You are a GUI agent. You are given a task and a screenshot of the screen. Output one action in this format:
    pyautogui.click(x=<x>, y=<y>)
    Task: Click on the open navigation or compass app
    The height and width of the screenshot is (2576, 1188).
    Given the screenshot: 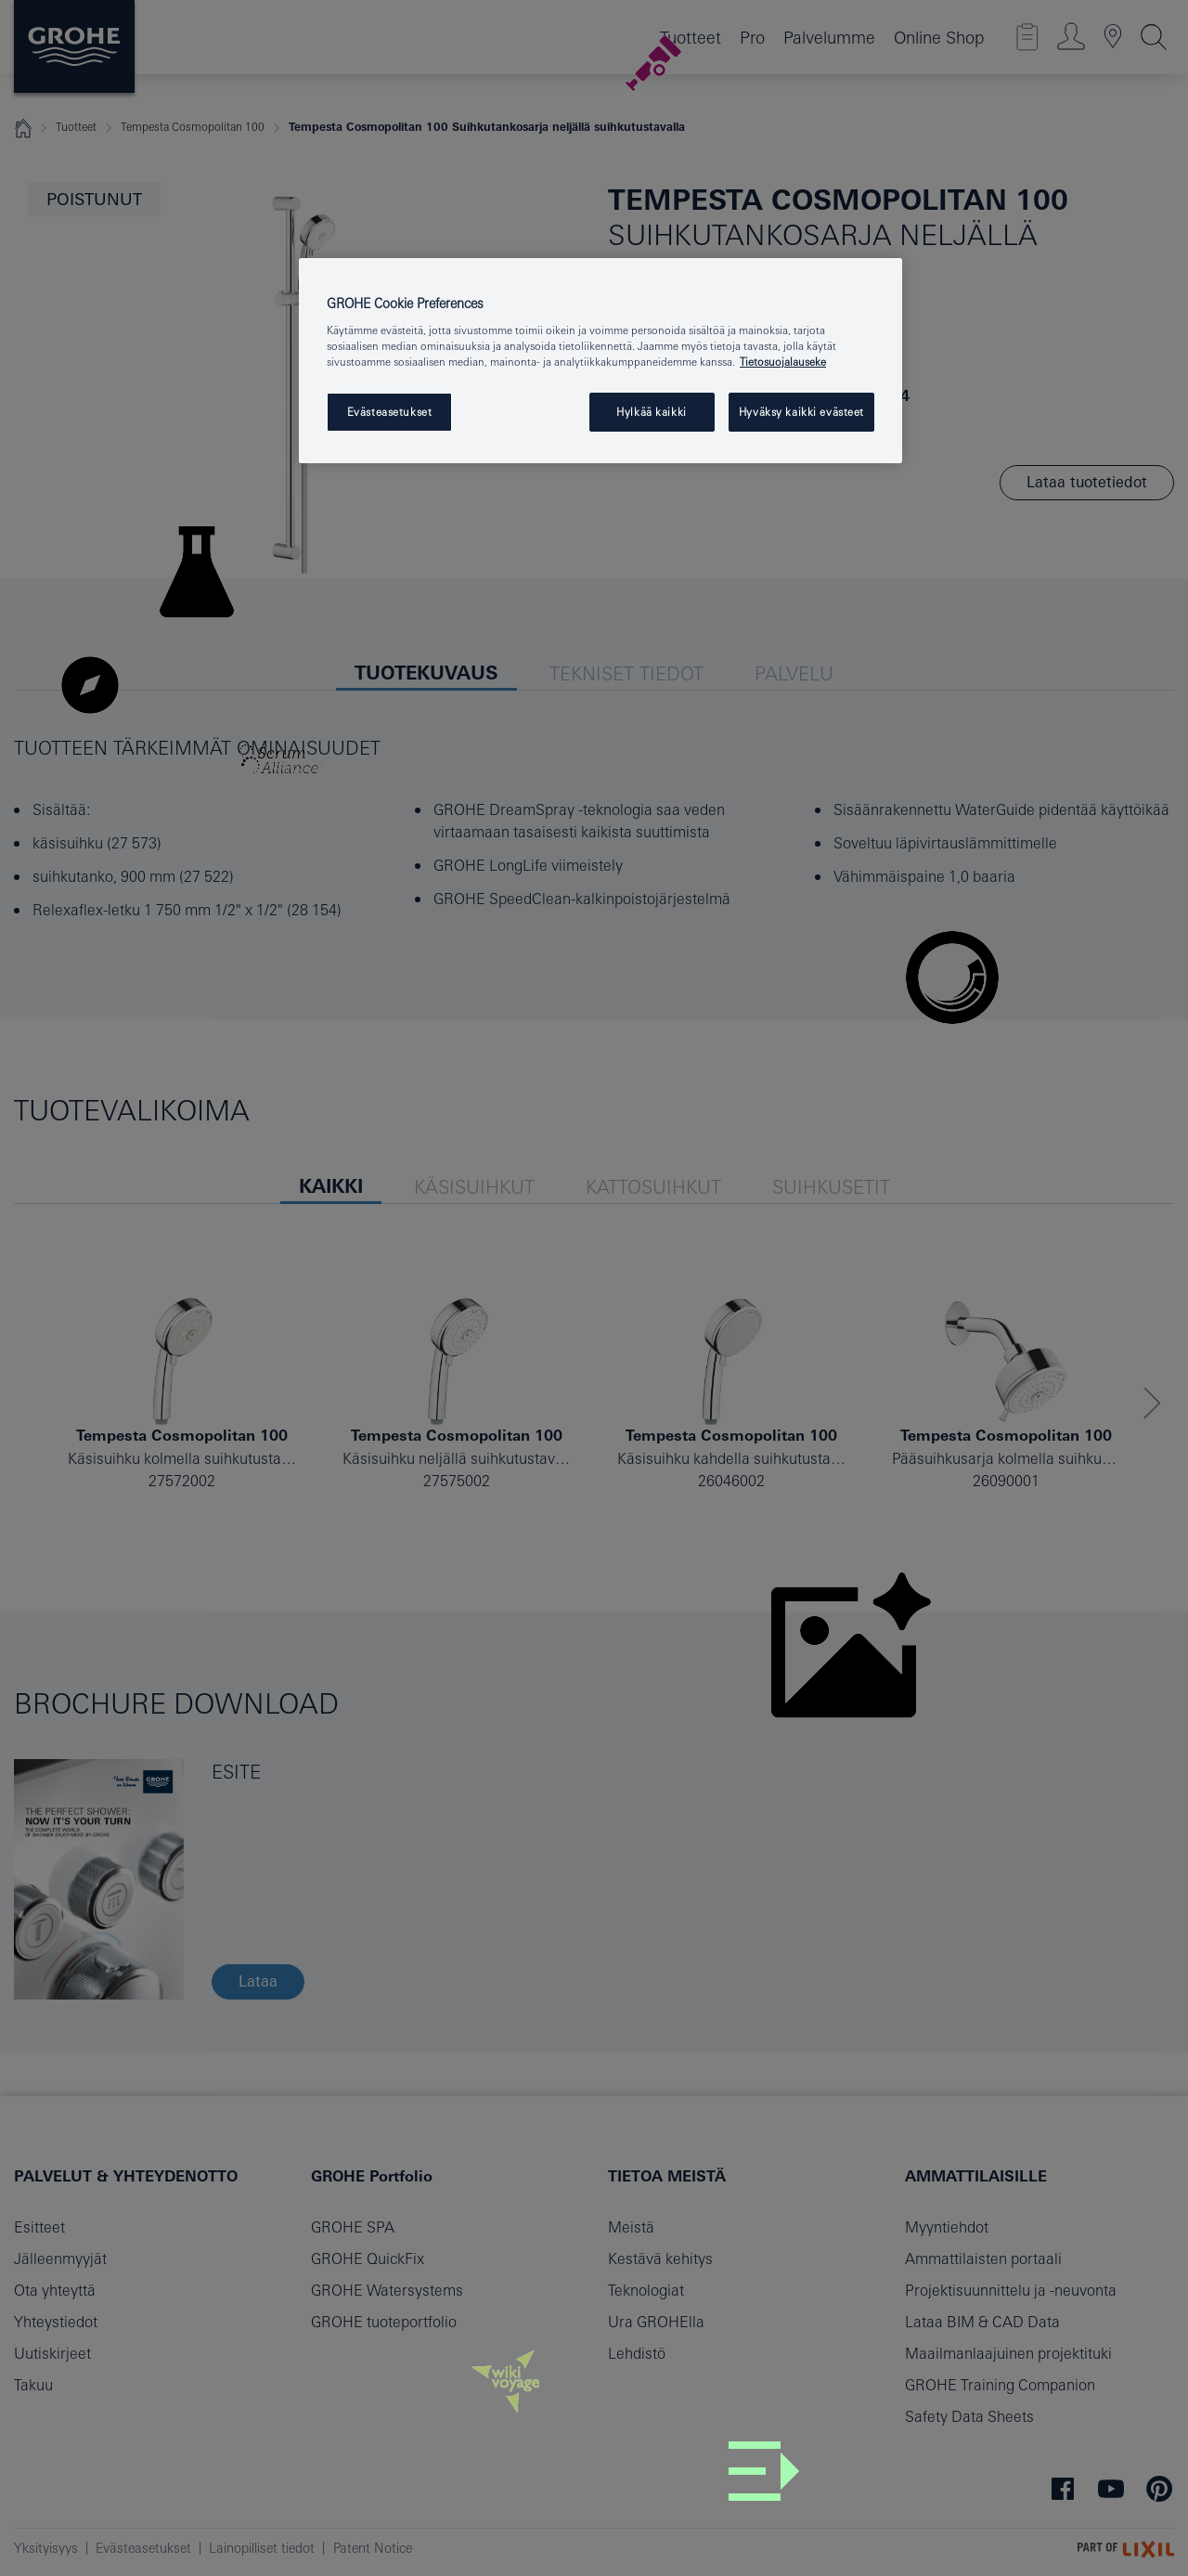 What is the action you would take?
    pyautogui.click(x=90, y=685)
    